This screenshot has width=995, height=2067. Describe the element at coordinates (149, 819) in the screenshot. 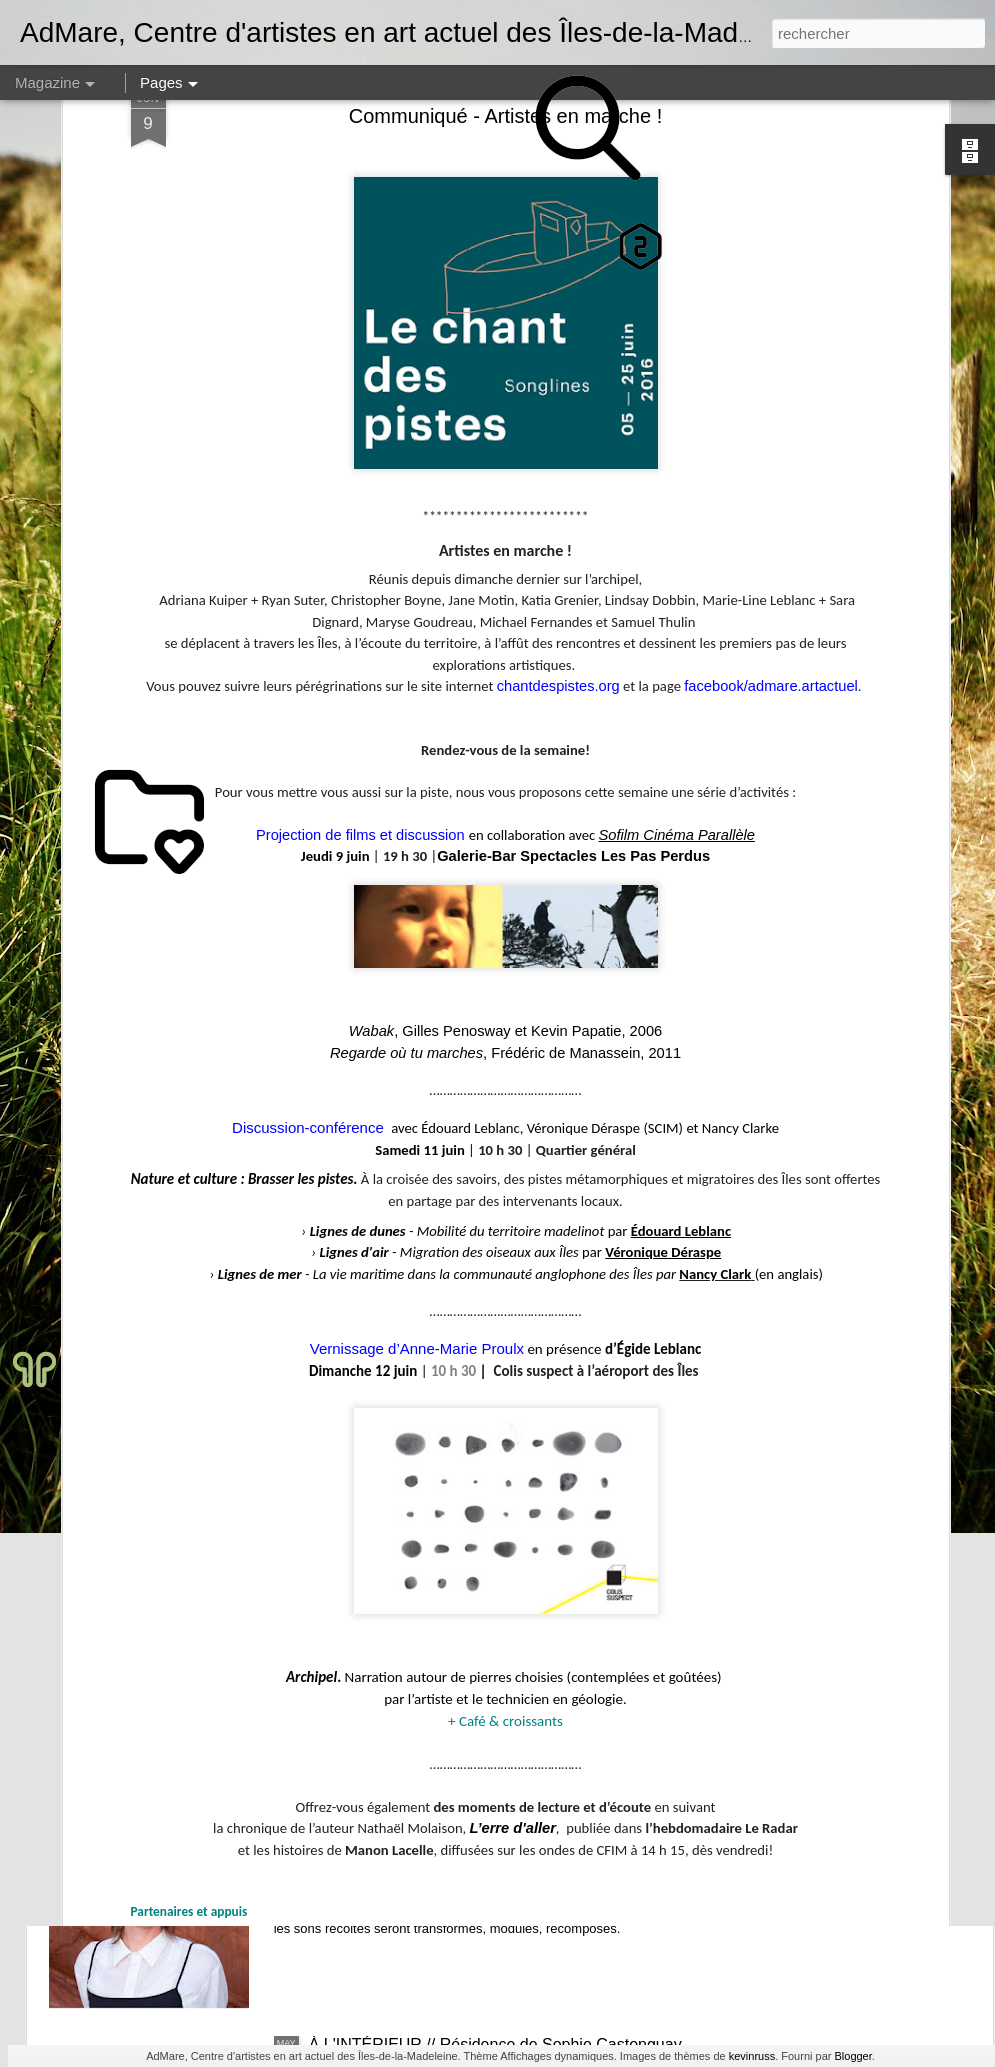

I see `access your favorites folder` at that location.